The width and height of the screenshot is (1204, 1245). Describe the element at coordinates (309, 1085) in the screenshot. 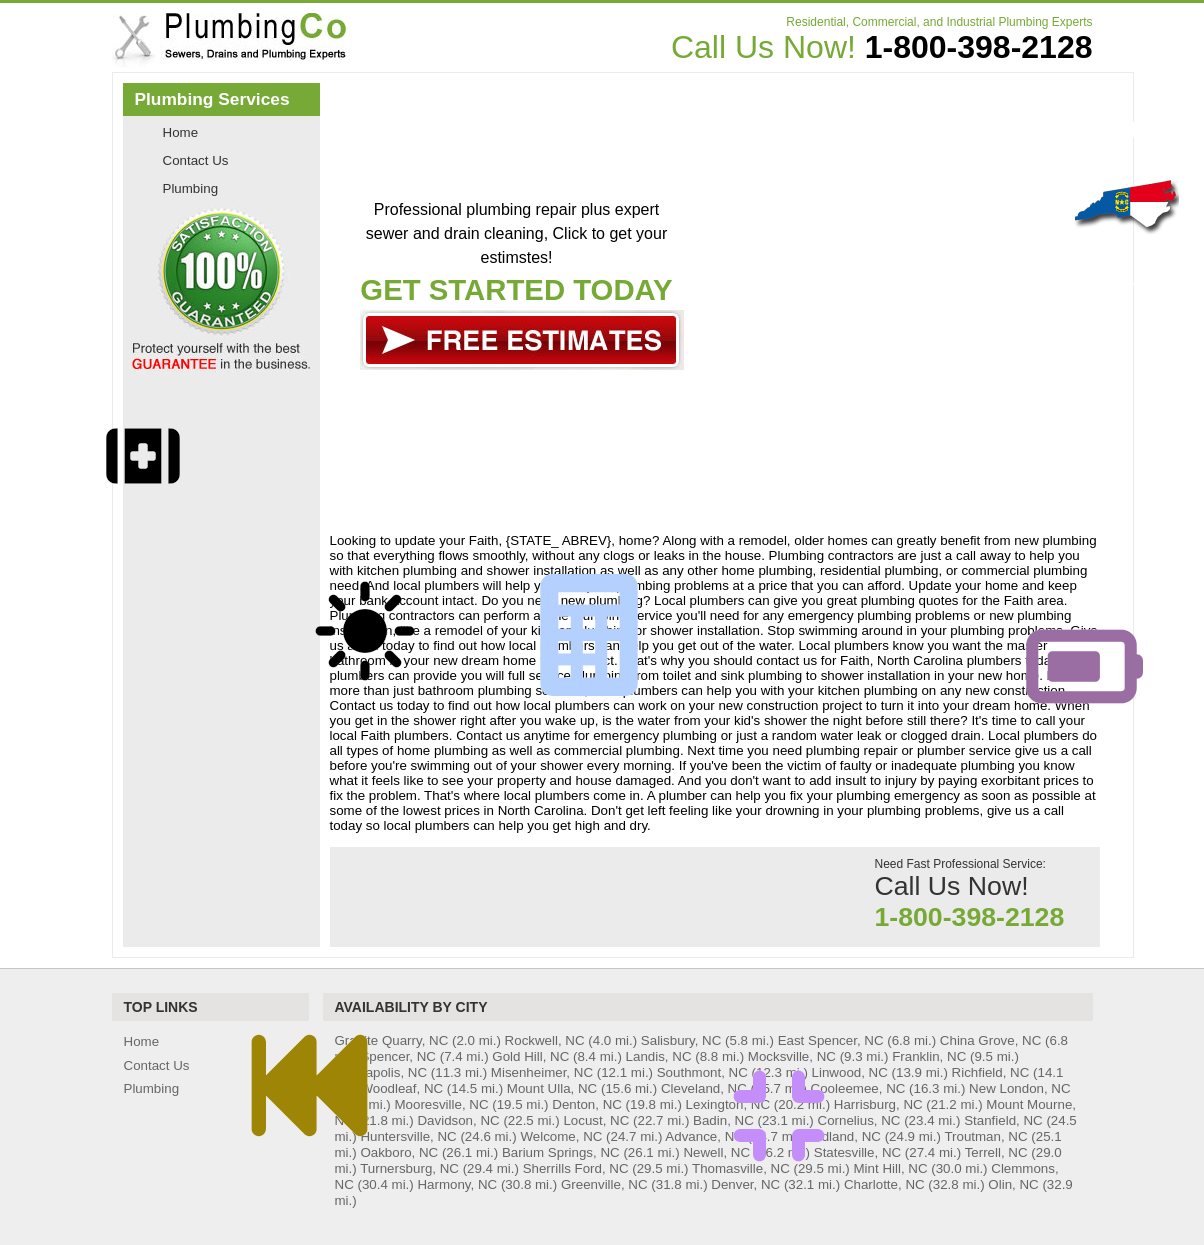

I see `skip to previous track` at that location.